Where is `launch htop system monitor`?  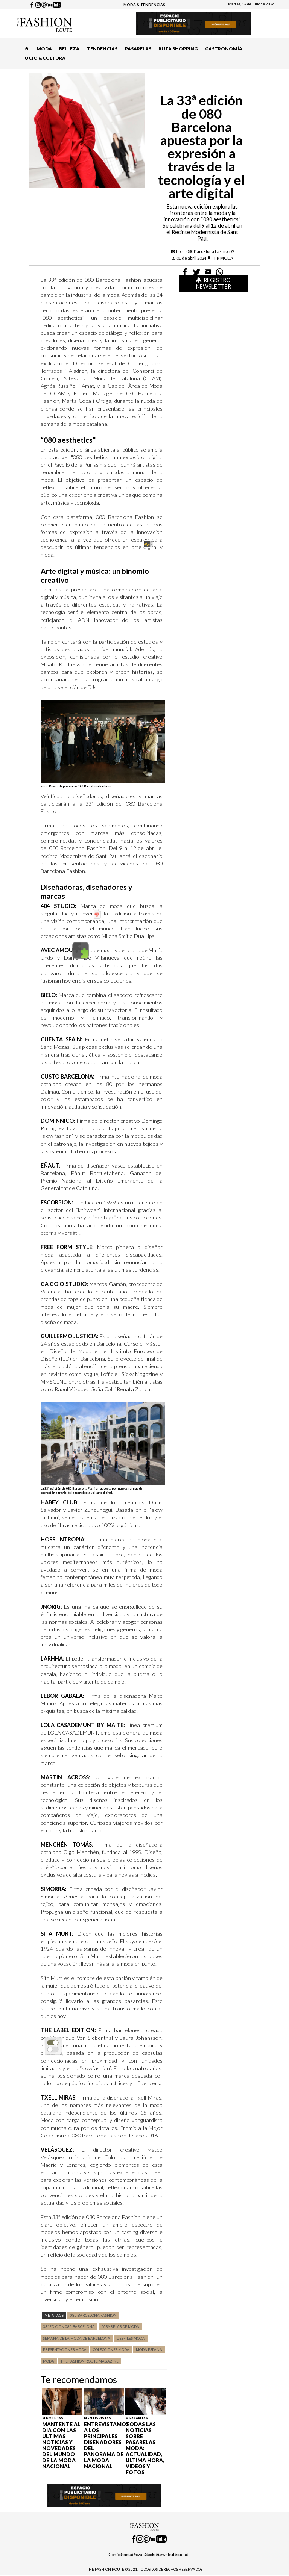 launch htop system monitor is located at coordinates (148, 544).